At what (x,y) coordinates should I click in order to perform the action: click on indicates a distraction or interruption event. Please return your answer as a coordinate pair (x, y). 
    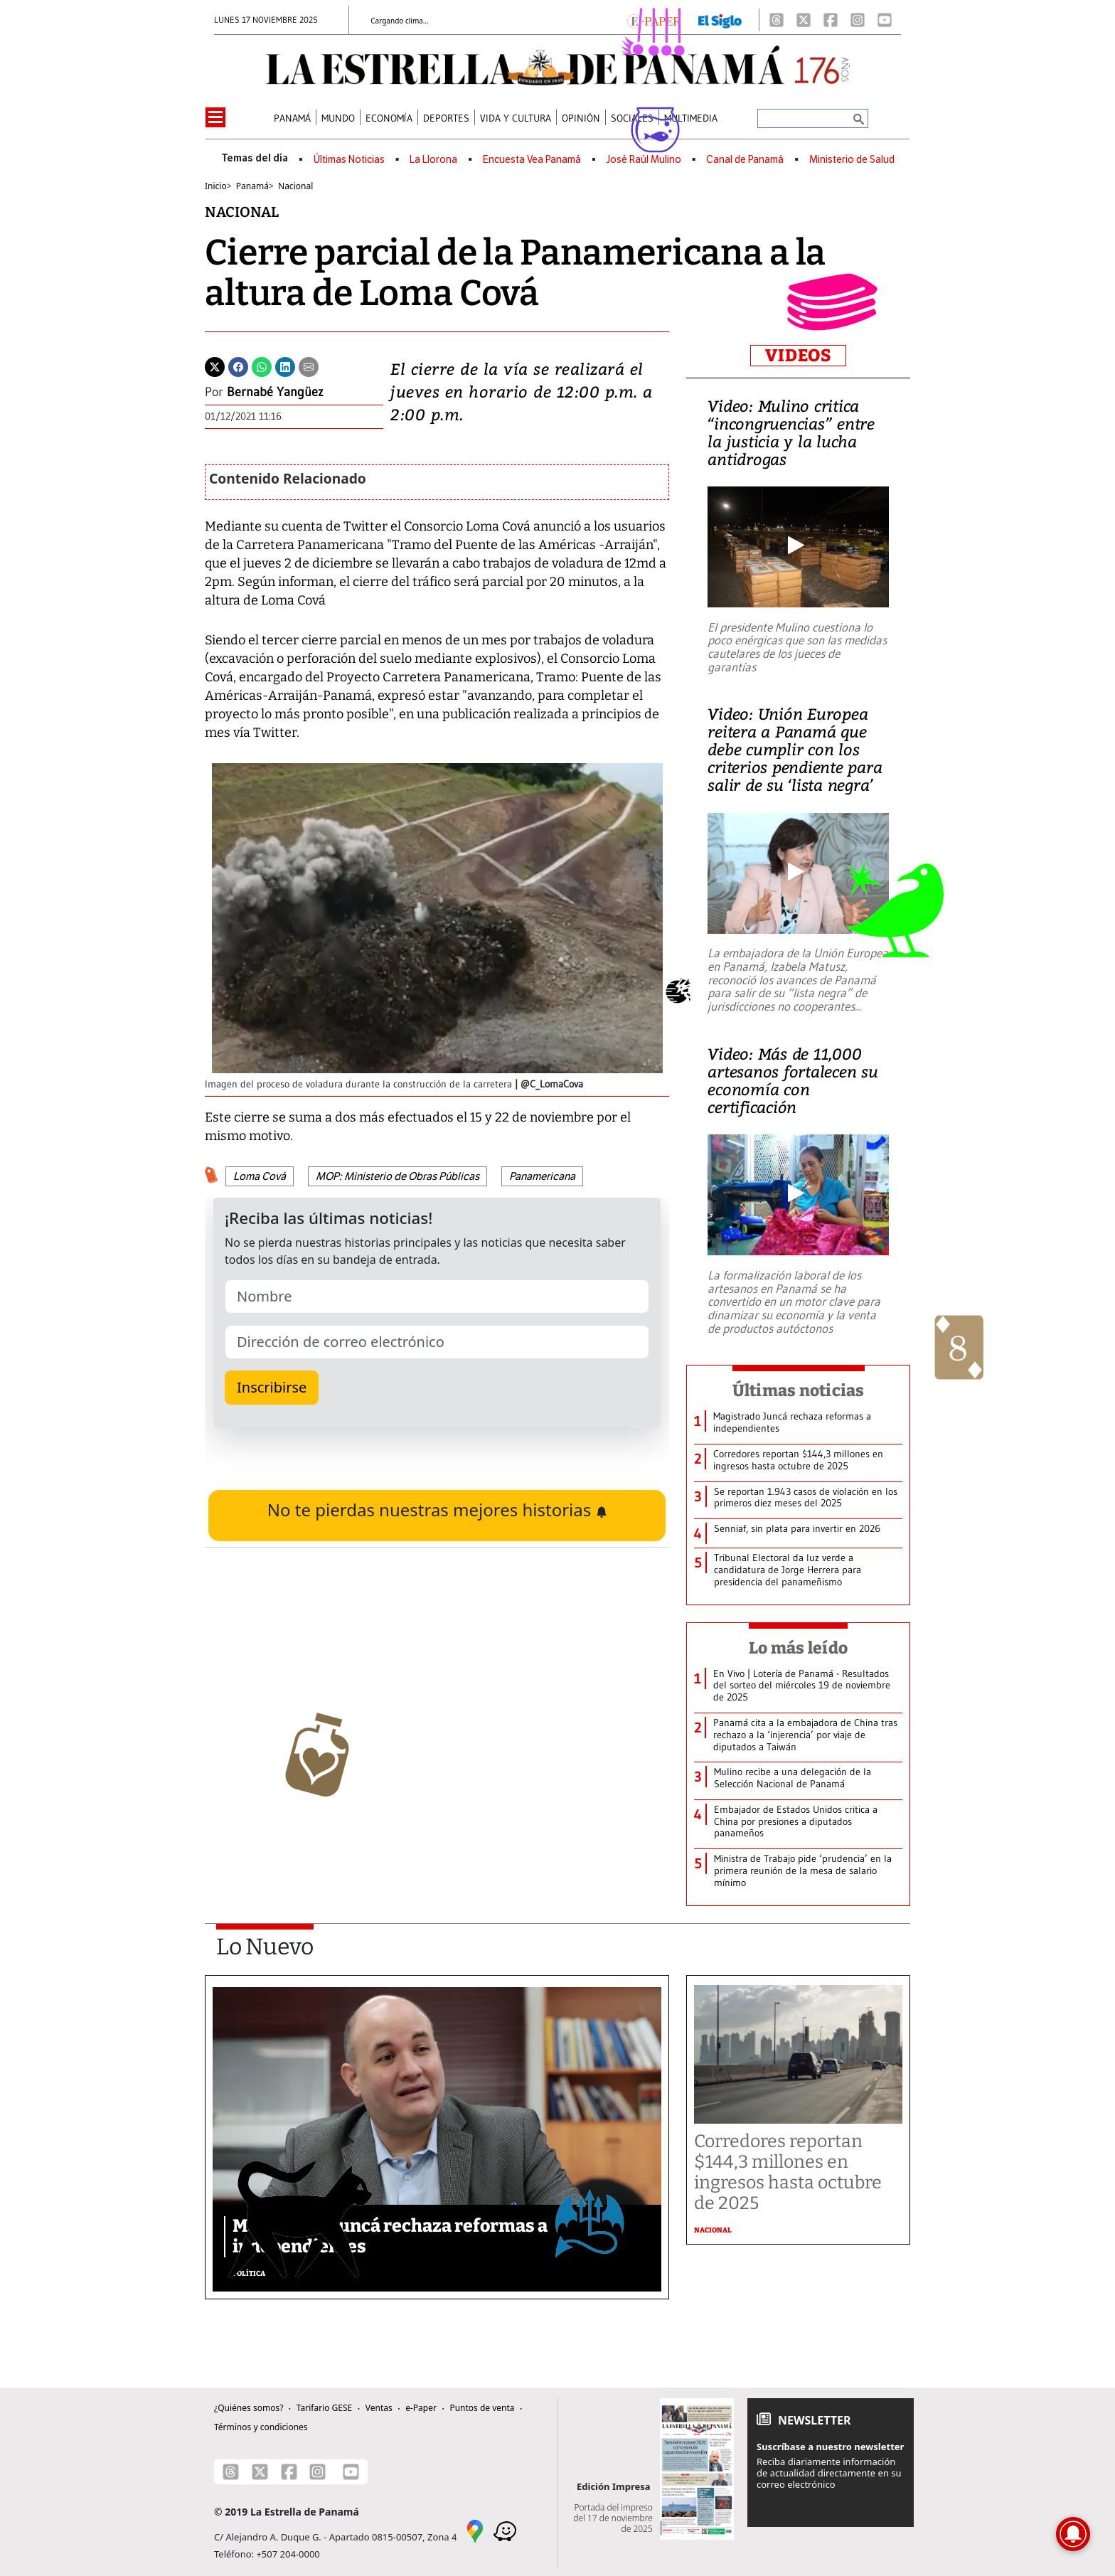
    Looking at the image, I should click on (895, 908).